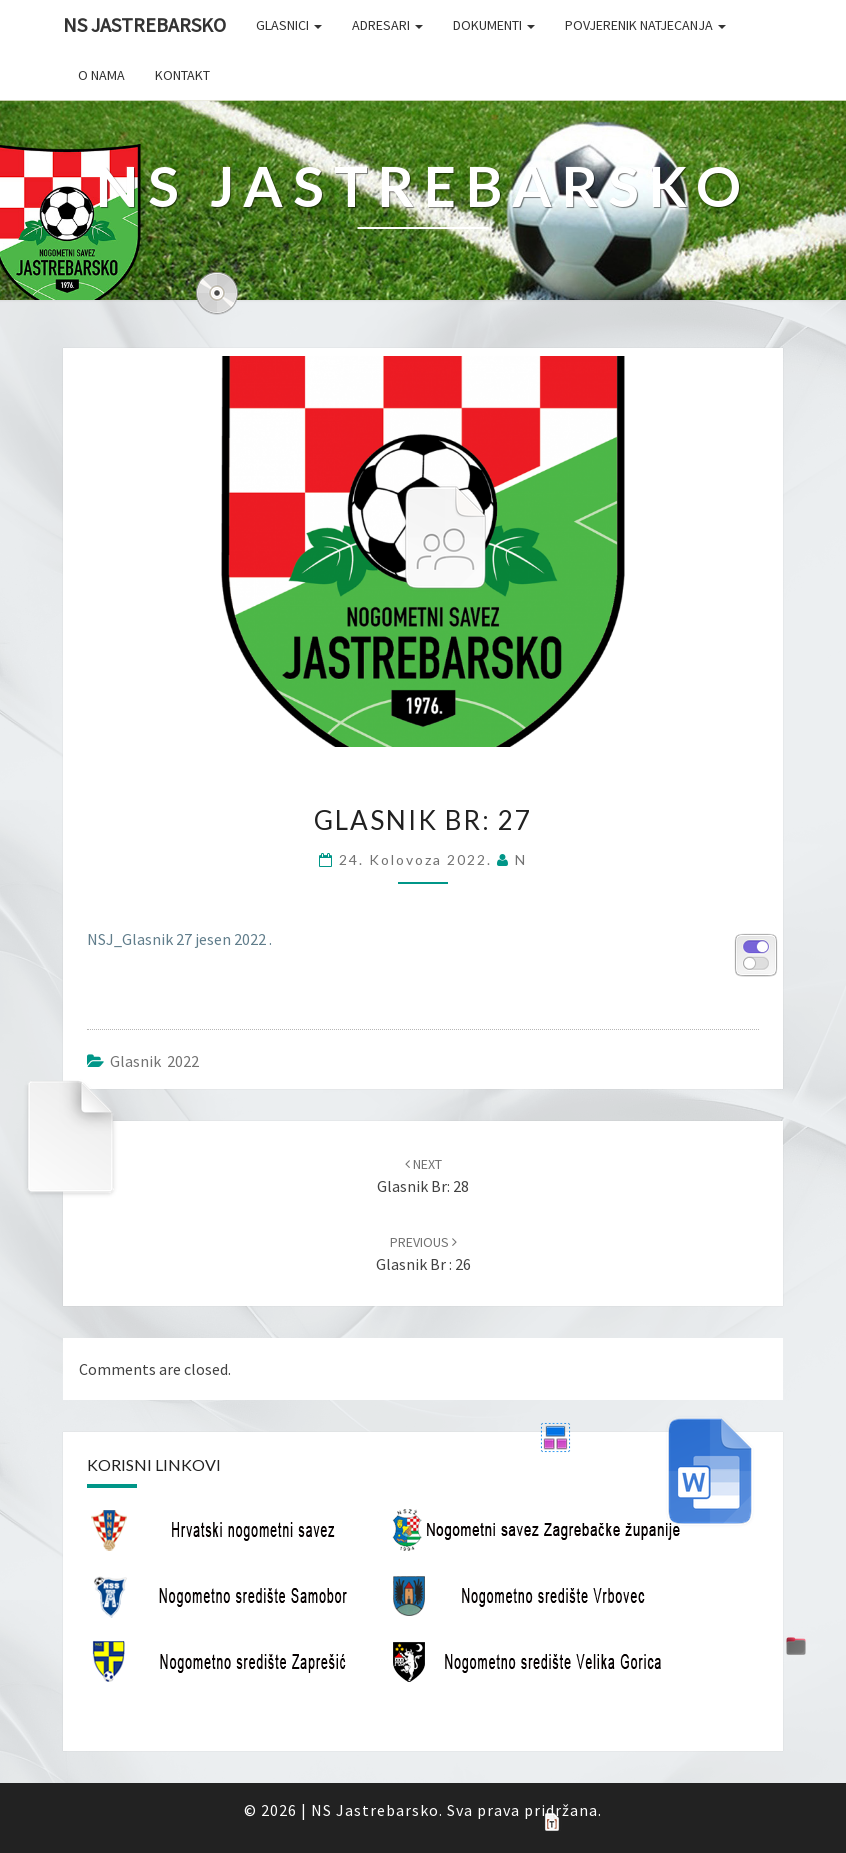 This screenshot has height=1853, width=846. What do you see at coordinates (756, 955) in the screenshot?
I see `open system settings` at bounding box center [756, 955].